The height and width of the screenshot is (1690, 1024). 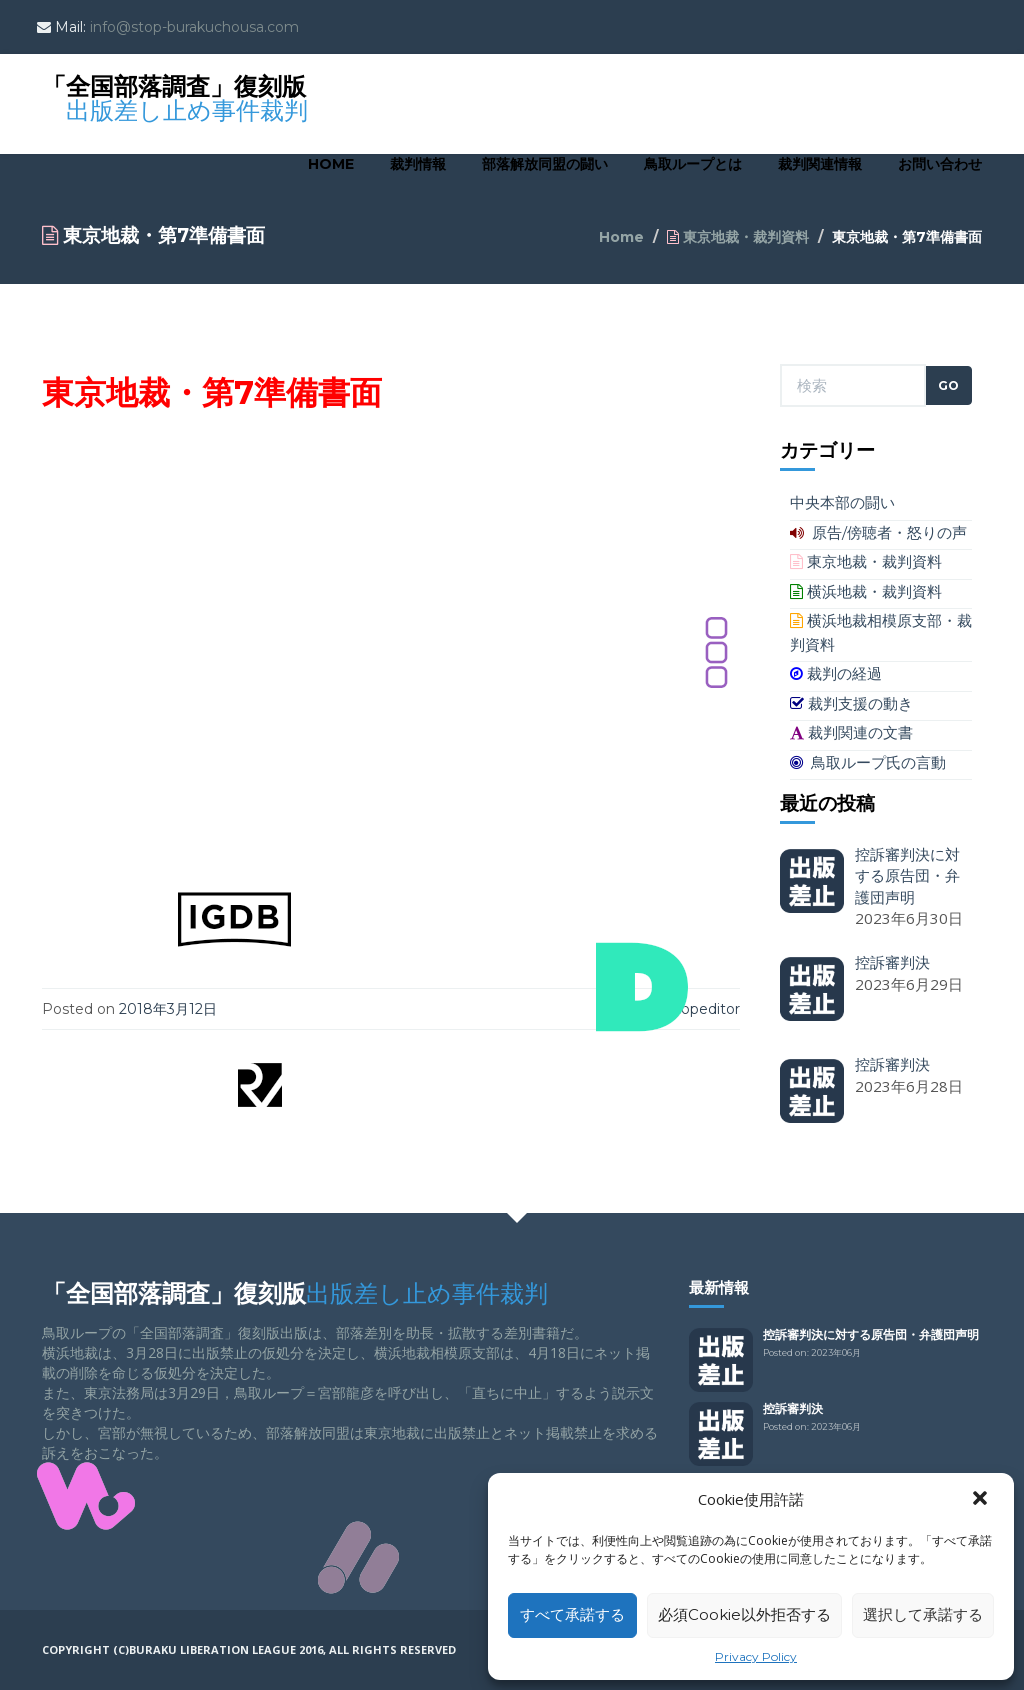 I want to click on indicates RISC-V architecture compatibility, so click(x=260, y=1085).